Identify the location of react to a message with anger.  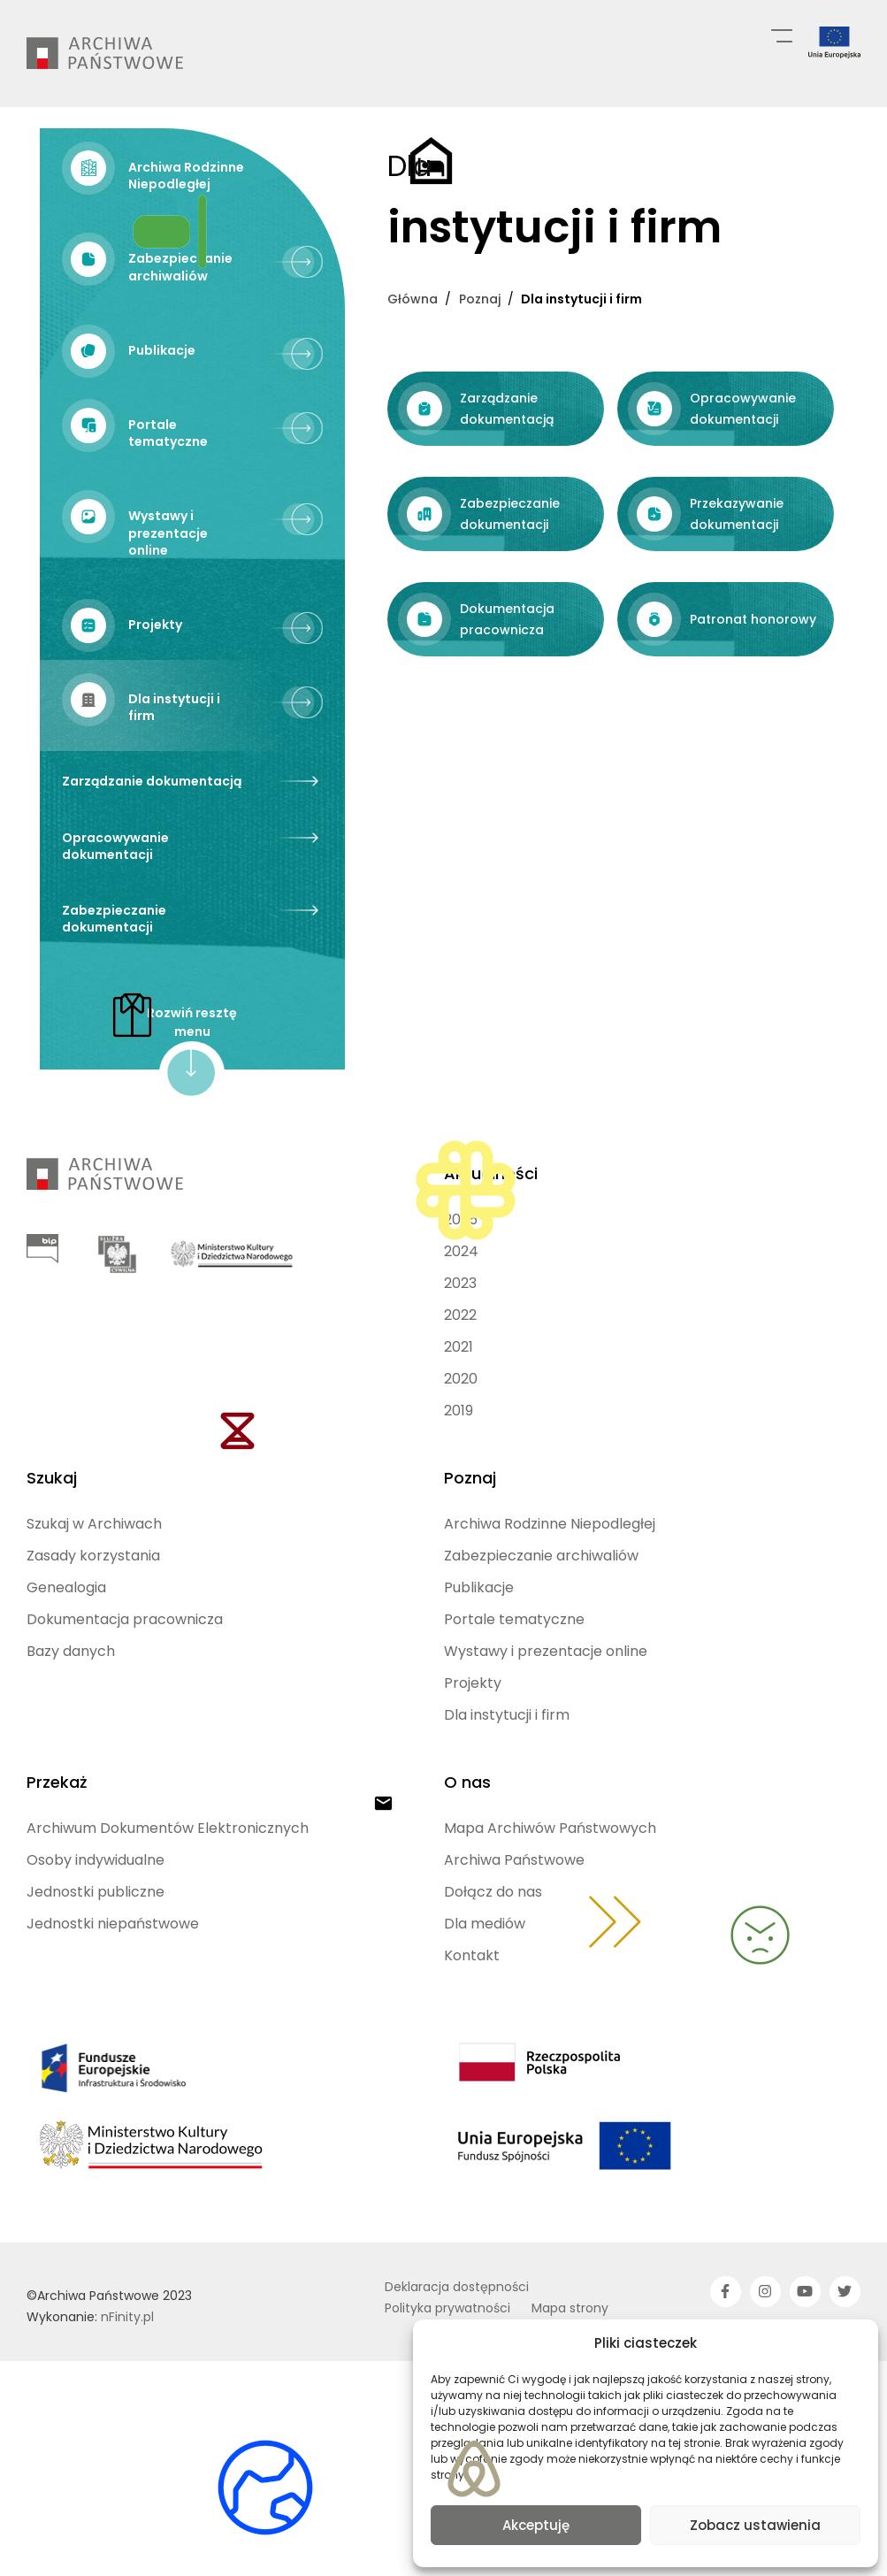
(760, 1935).